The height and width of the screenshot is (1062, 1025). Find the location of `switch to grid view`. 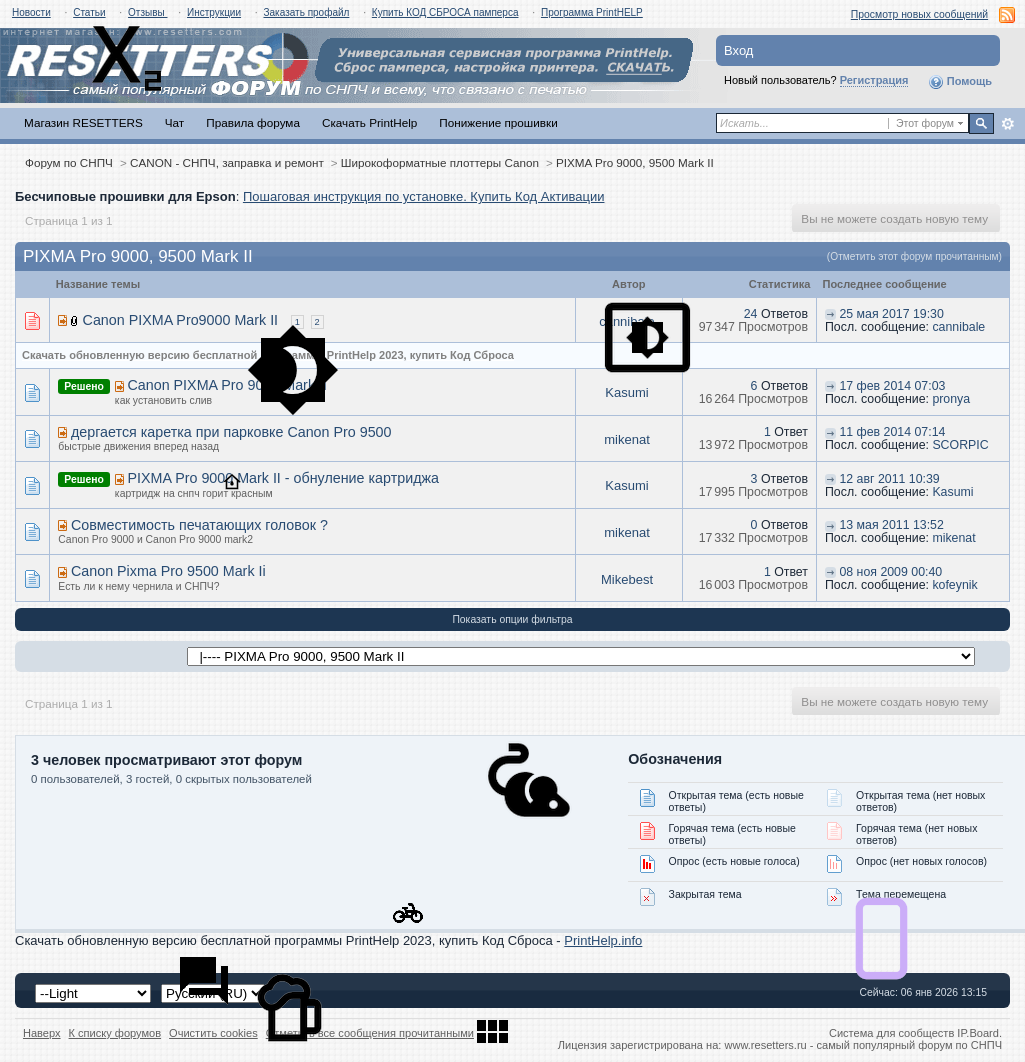

switch to grid view is located at coordinates (491, 1032).